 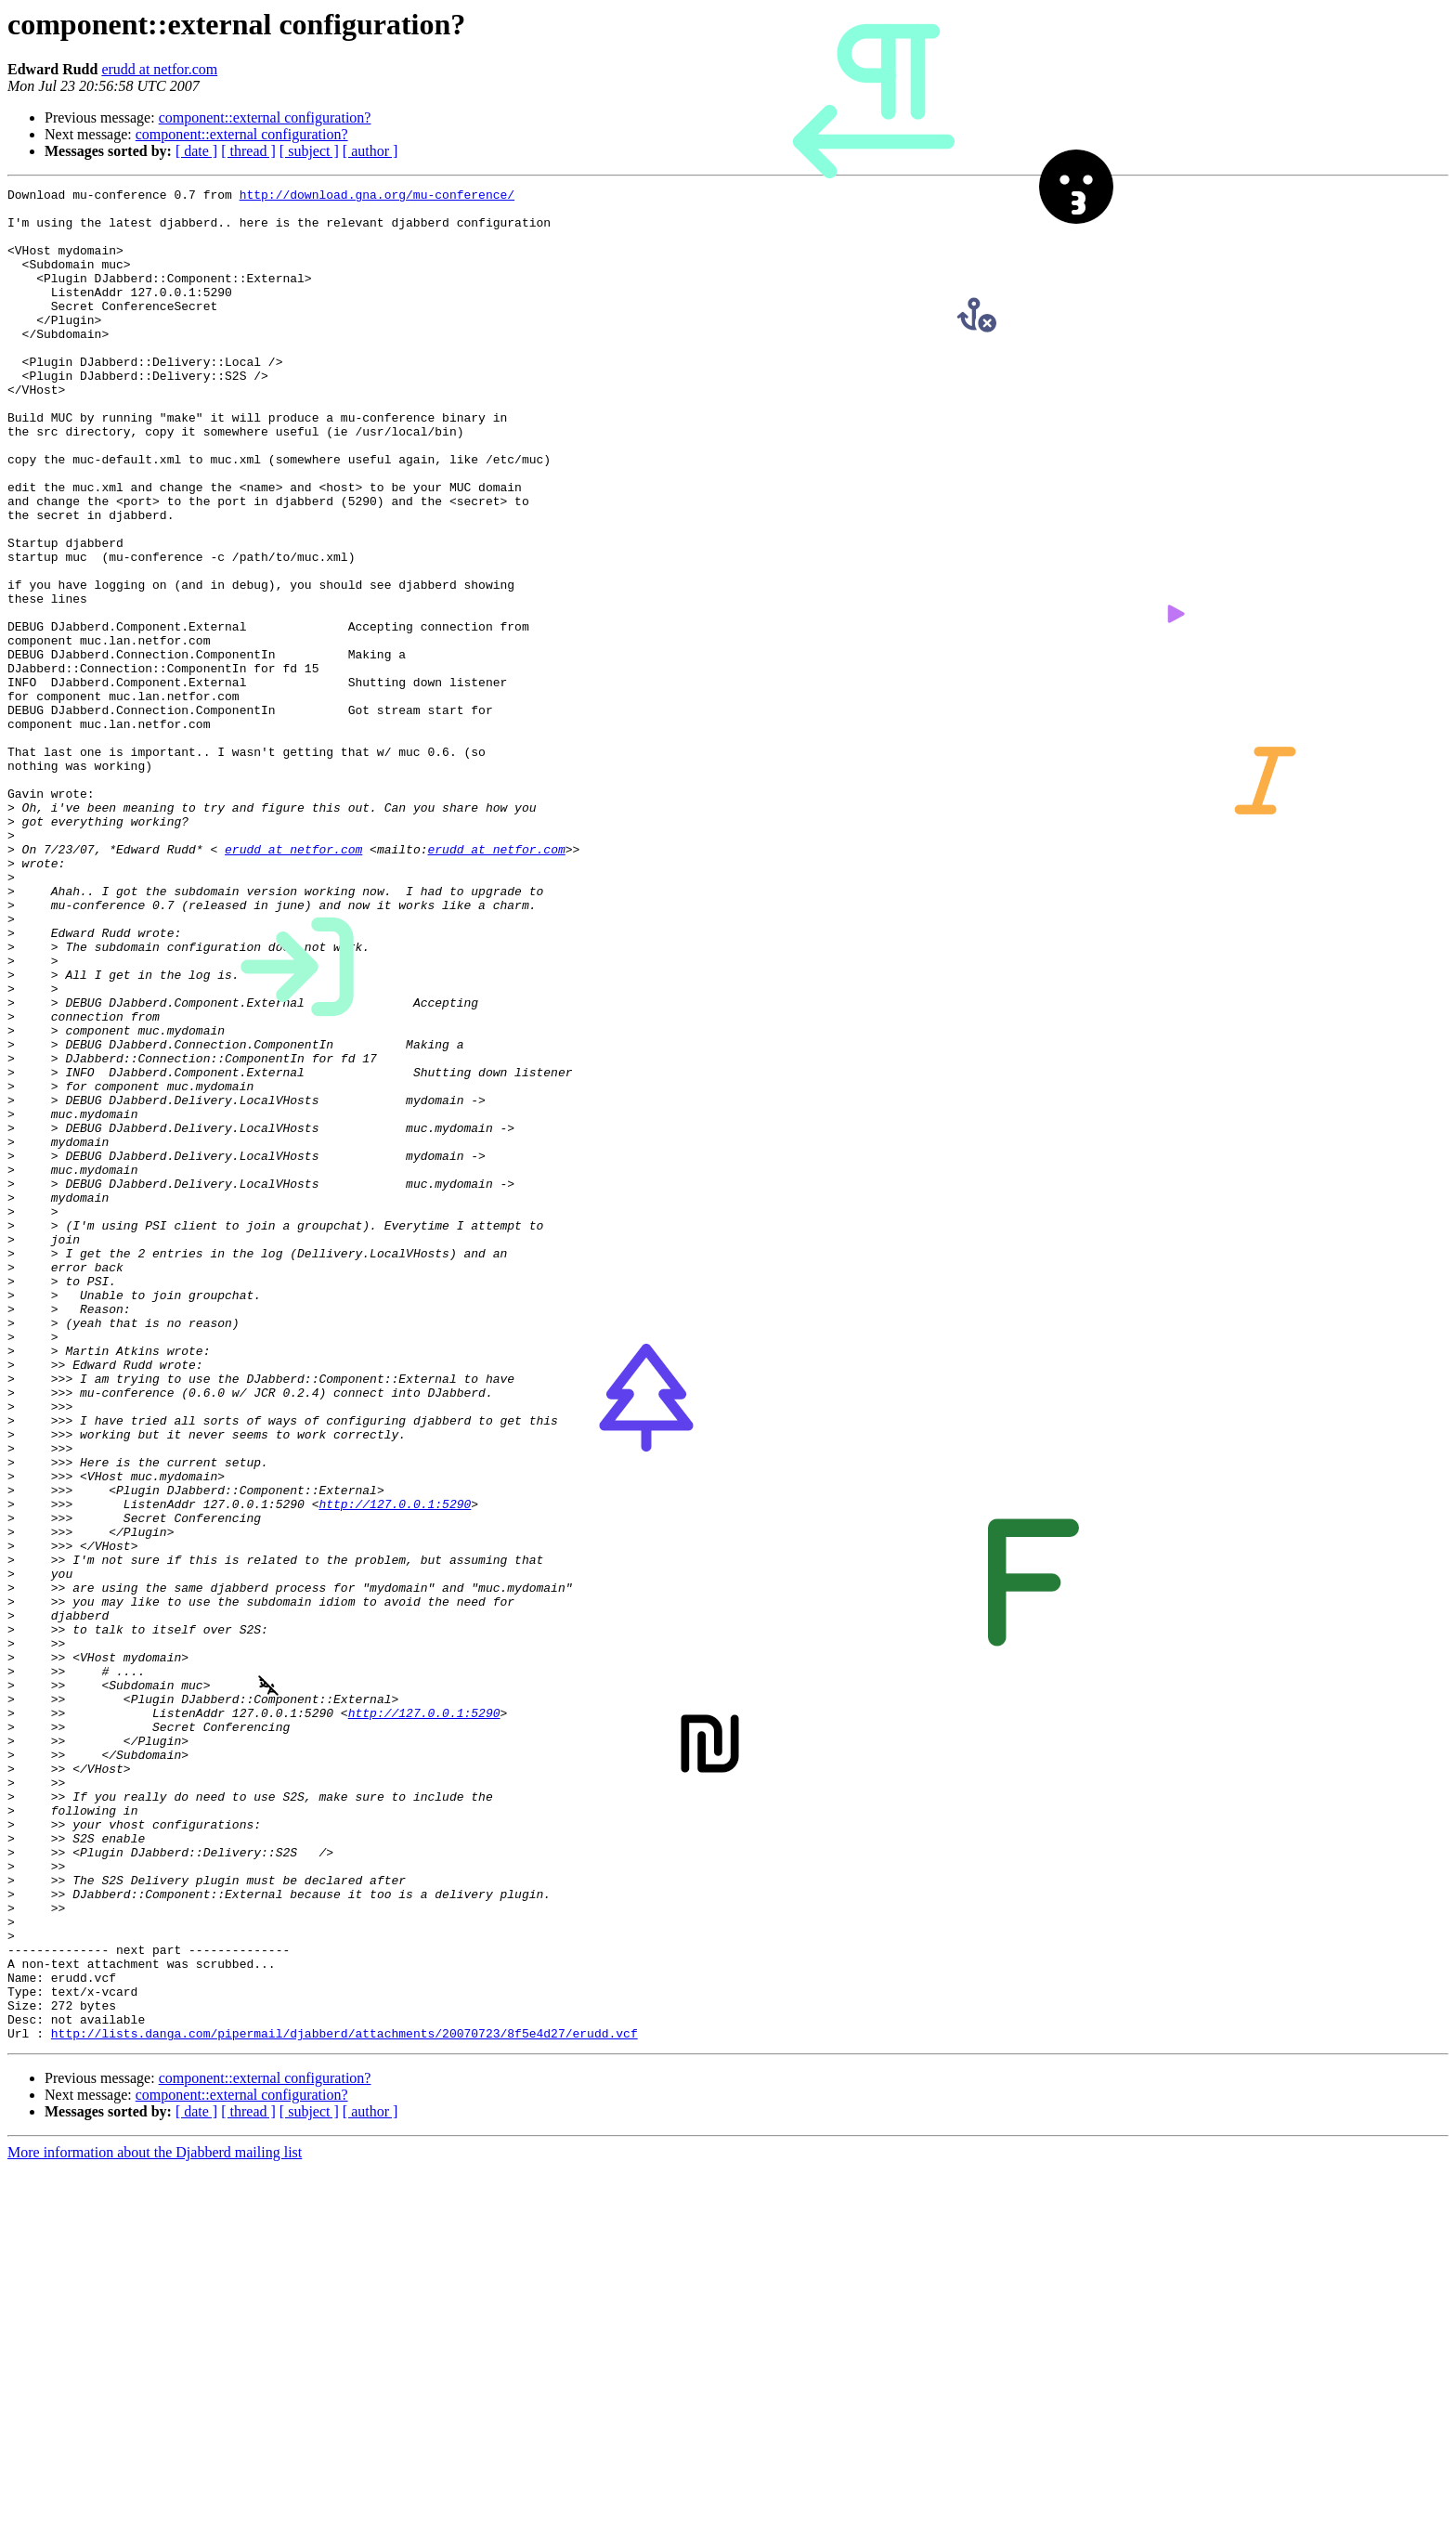 I want to click on disable translation or language features, so click(x=268, y=1686).